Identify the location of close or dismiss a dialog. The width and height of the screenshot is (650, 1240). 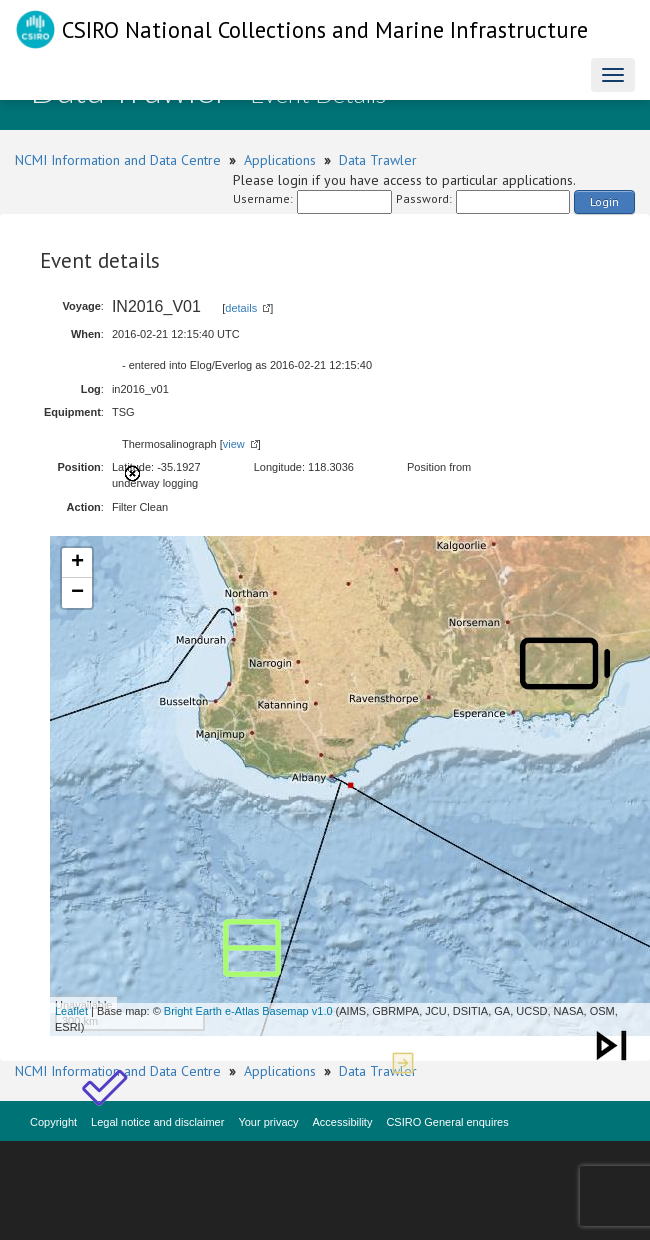
(132, 473).